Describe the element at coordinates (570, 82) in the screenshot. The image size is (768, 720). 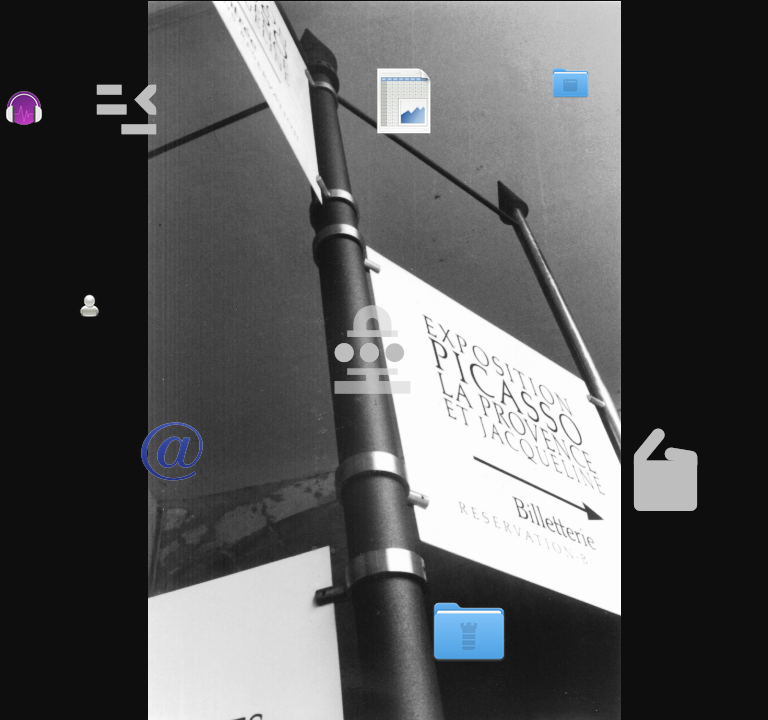
I see `open web design projects folder` at that location.